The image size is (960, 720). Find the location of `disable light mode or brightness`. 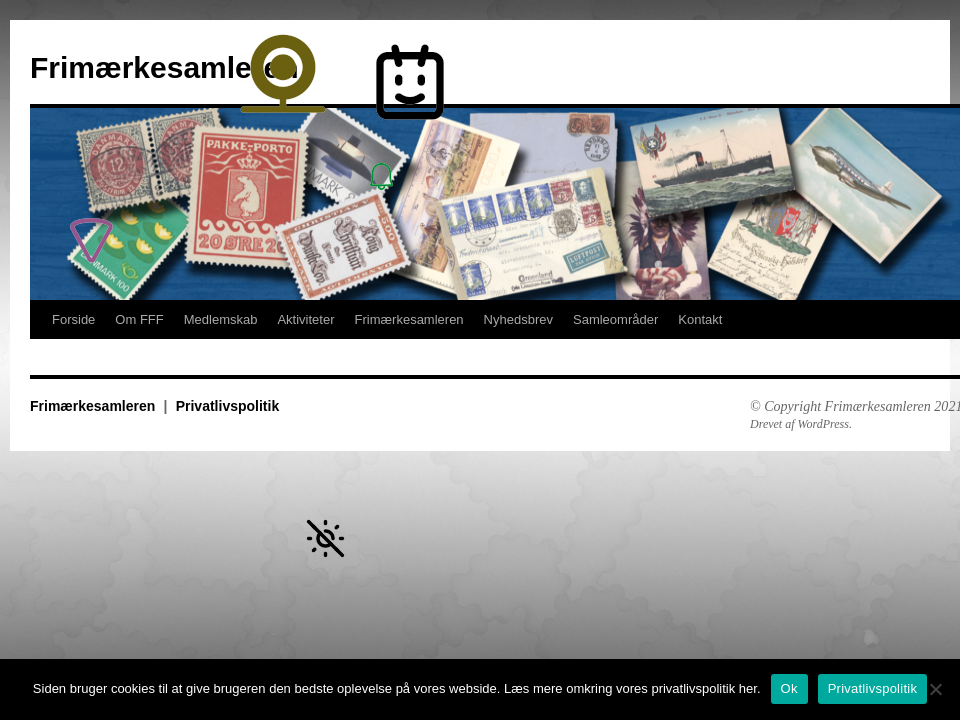

disable light mode or brightness is located at coordinates (325, 538).